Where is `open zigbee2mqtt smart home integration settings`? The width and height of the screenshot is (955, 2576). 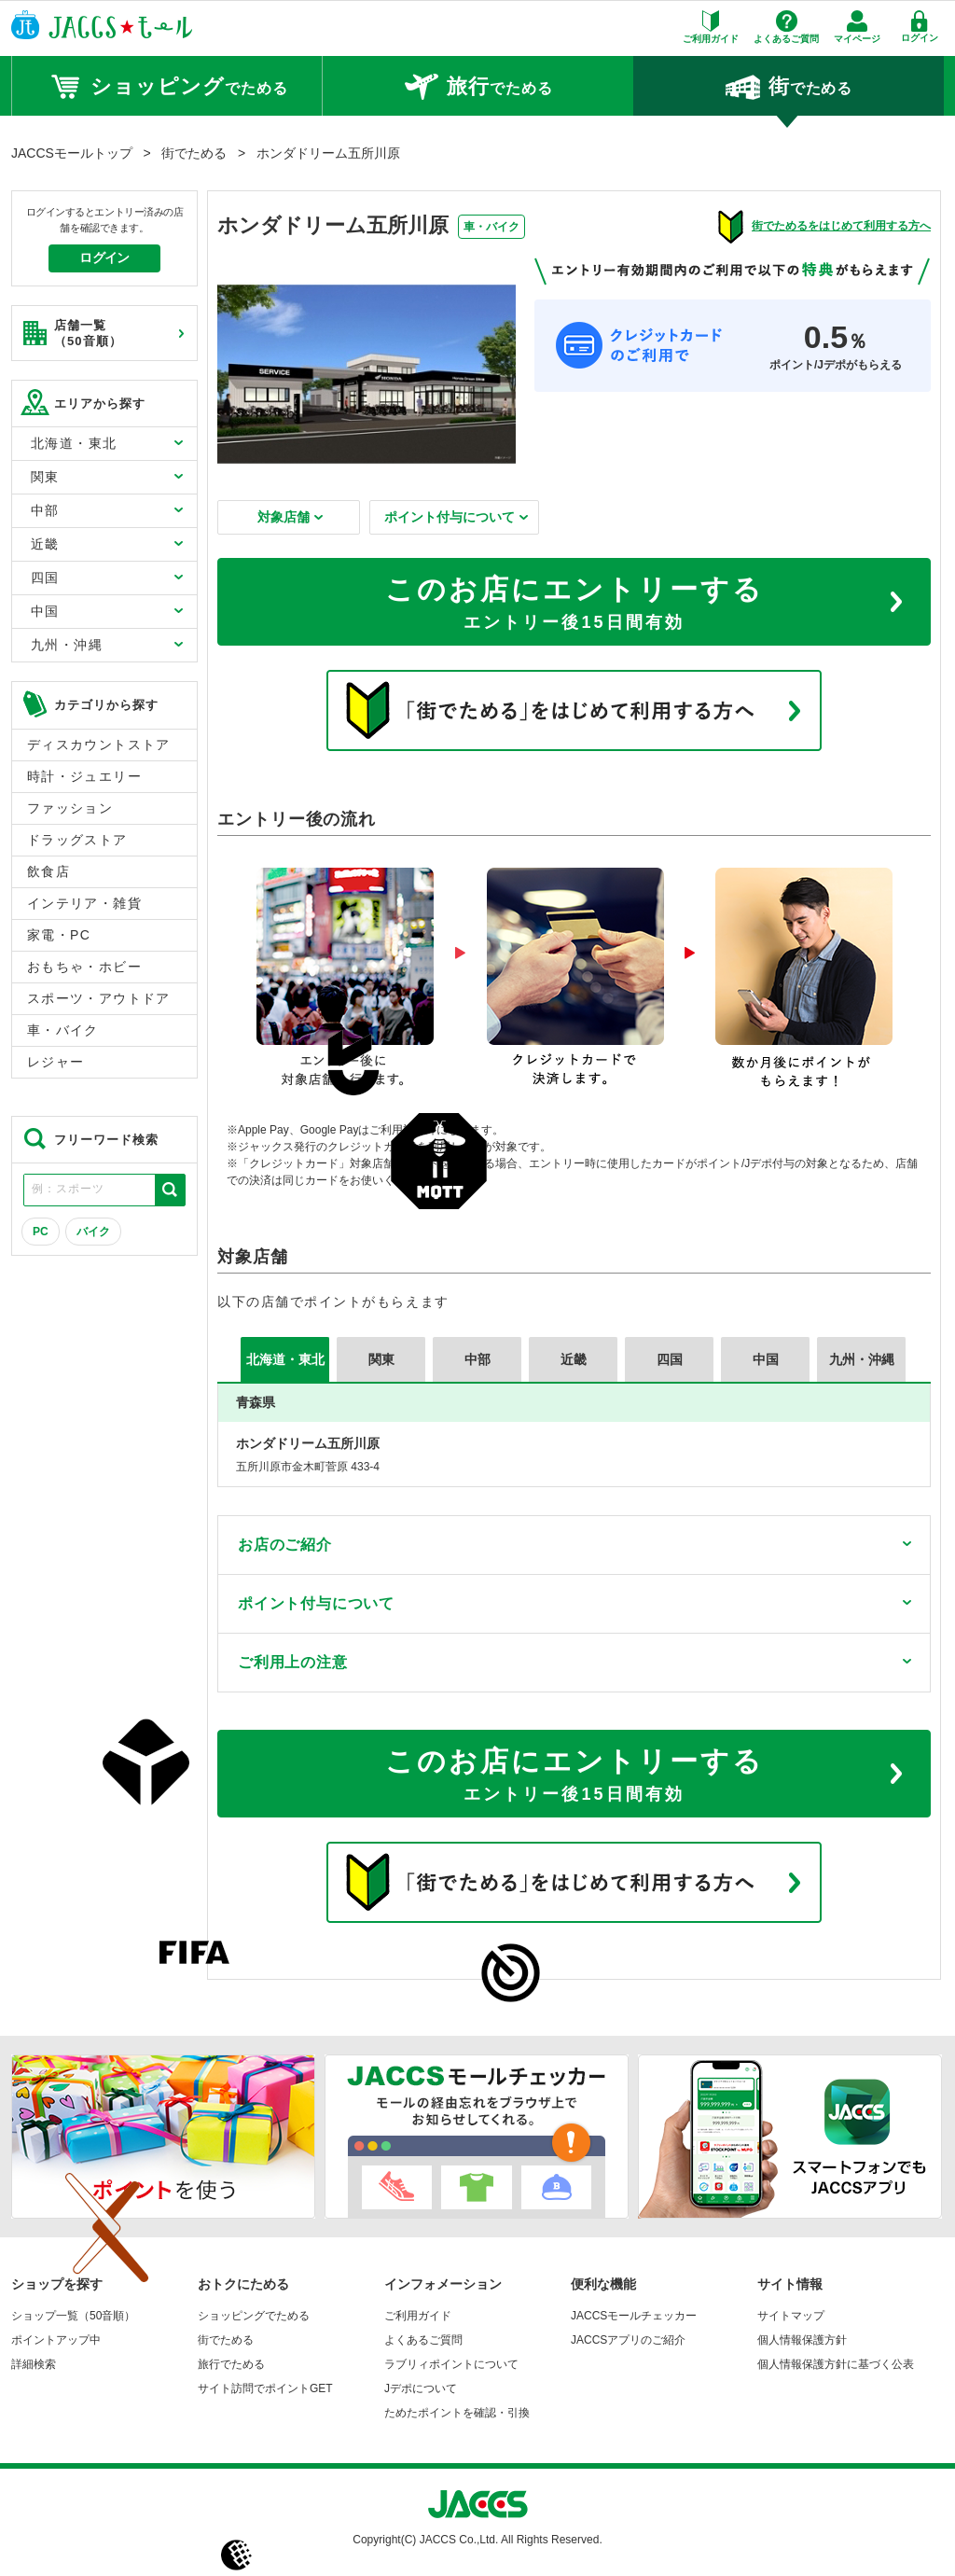
open zigbee2mqtt smart home integration settings is located at coordinates (438, 1161).